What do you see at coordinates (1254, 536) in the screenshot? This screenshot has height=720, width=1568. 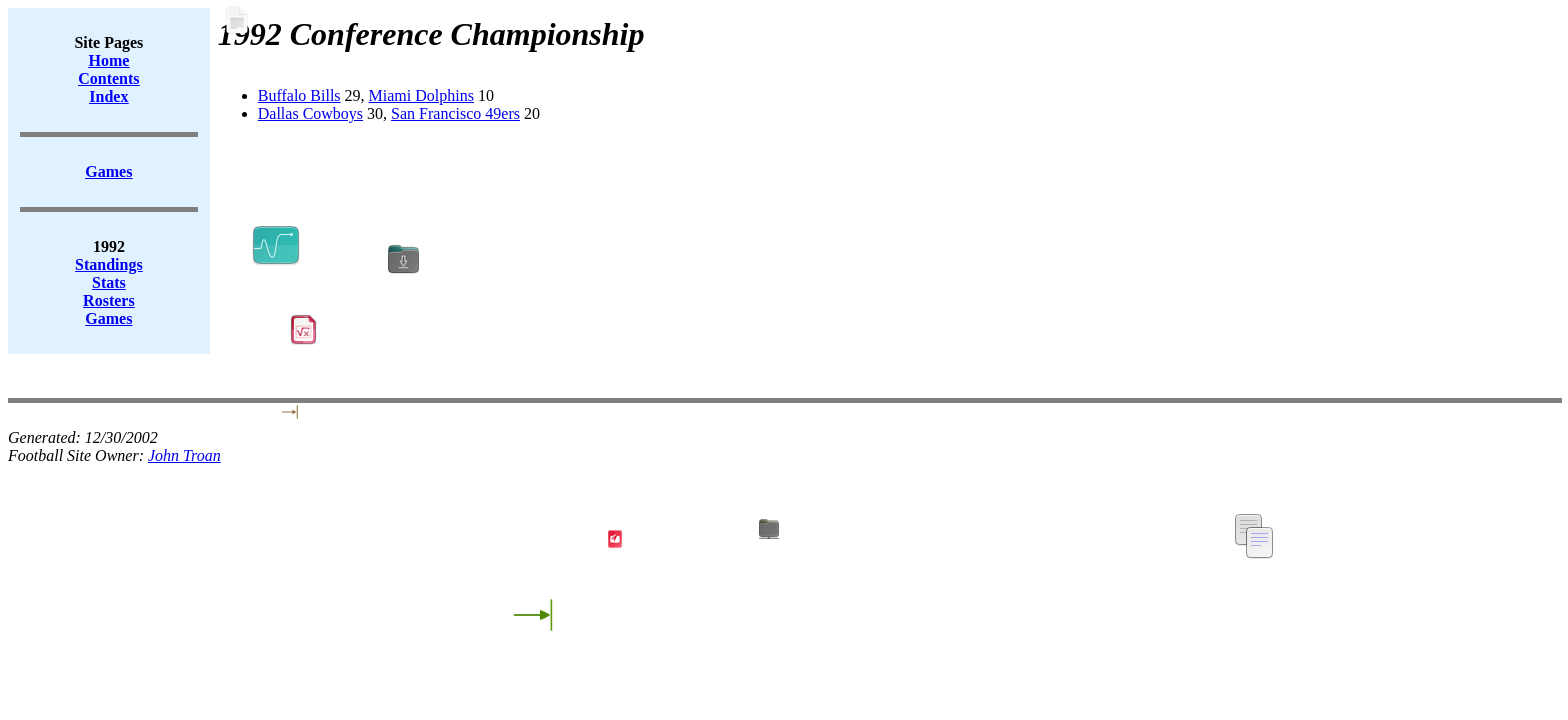 I see `copy selected content to clipboard` at bounding box center [1254, 536].